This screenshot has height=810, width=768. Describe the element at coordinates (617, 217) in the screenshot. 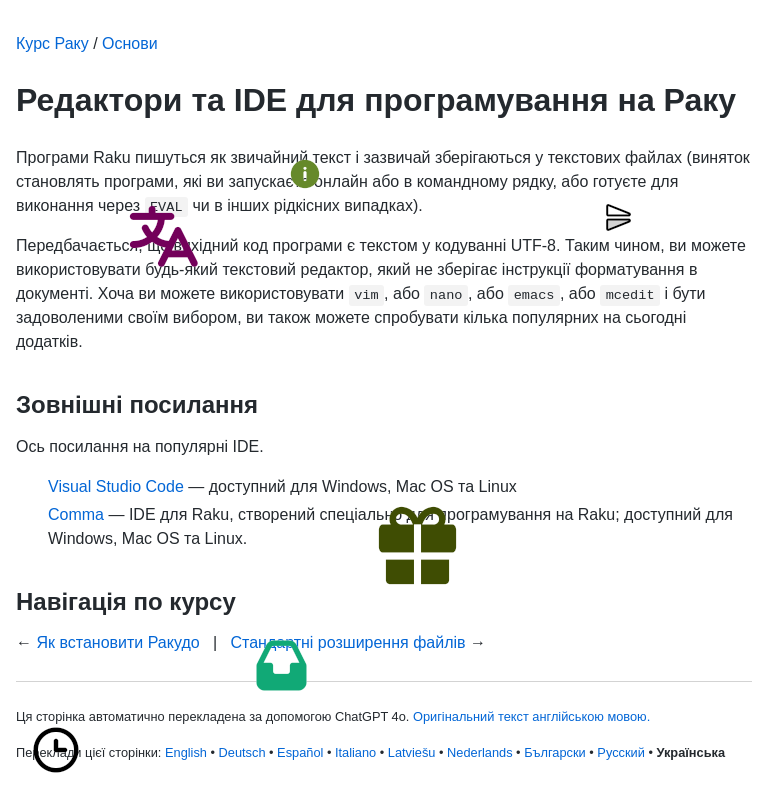

I see `flip image vertically` at that location.